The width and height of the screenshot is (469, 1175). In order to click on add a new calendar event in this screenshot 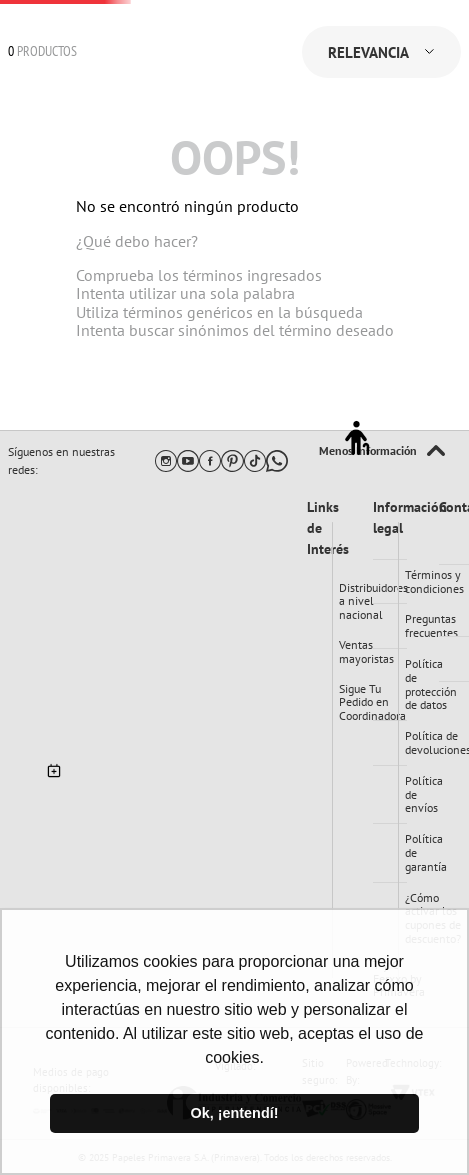, I will do `click(54, 771)`.